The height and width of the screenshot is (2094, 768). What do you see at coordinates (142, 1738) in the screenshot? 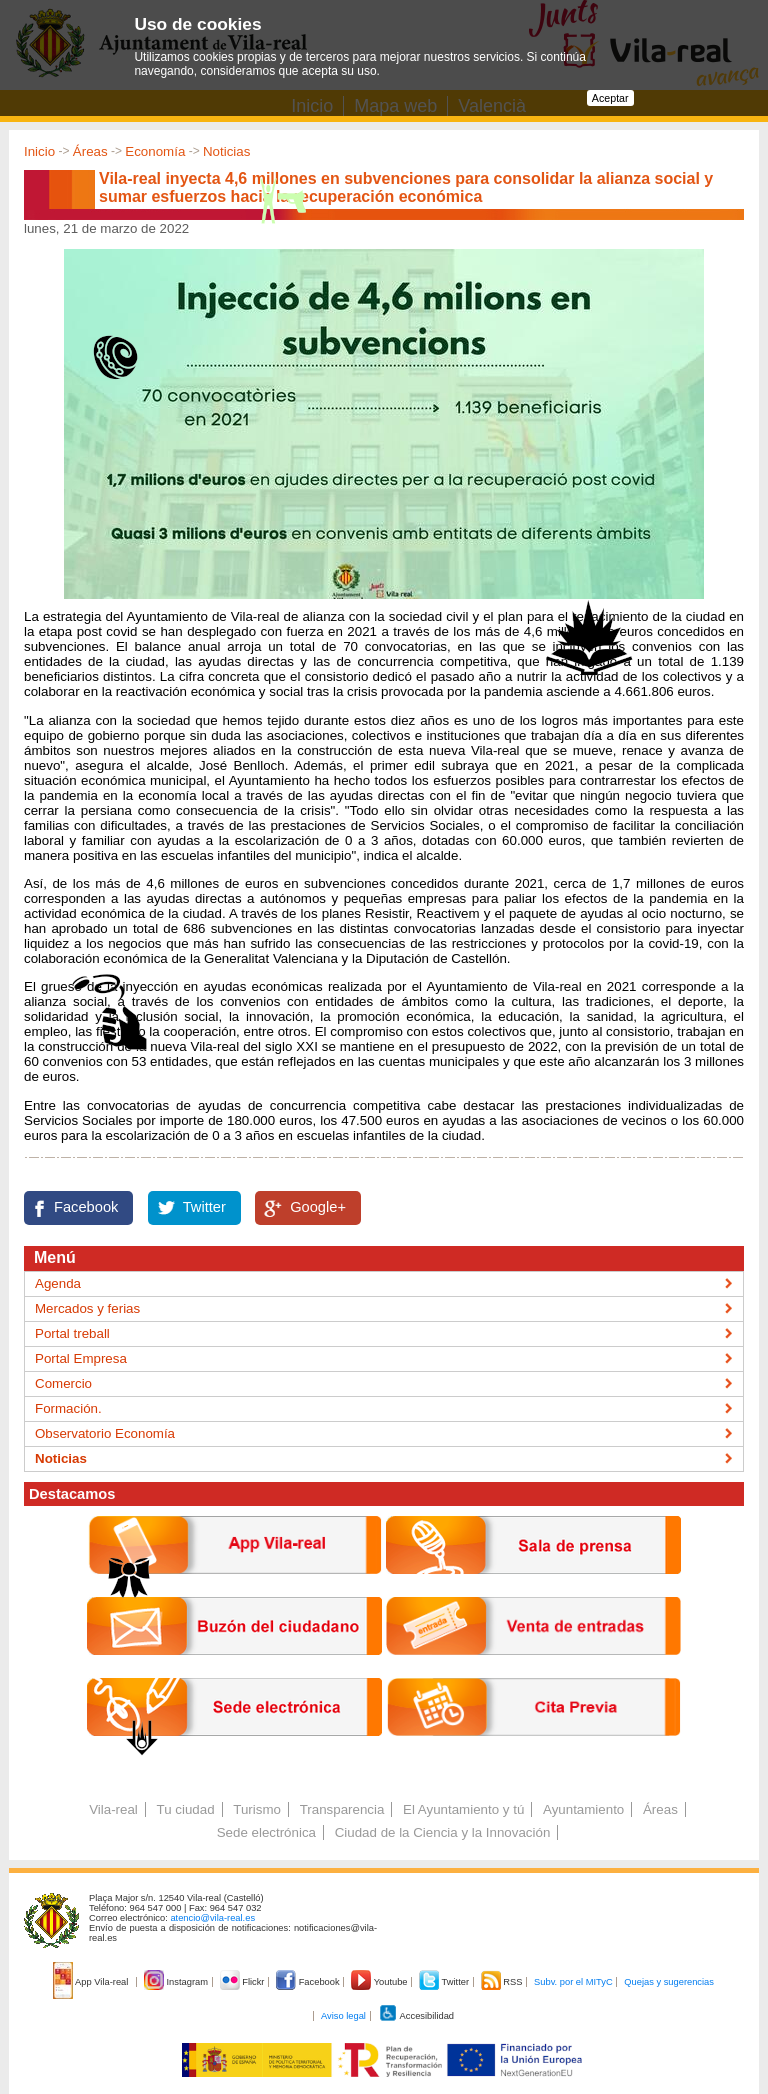
I see `indicates falling rock hazard or danger zone` at bounding box center [142, 1738].